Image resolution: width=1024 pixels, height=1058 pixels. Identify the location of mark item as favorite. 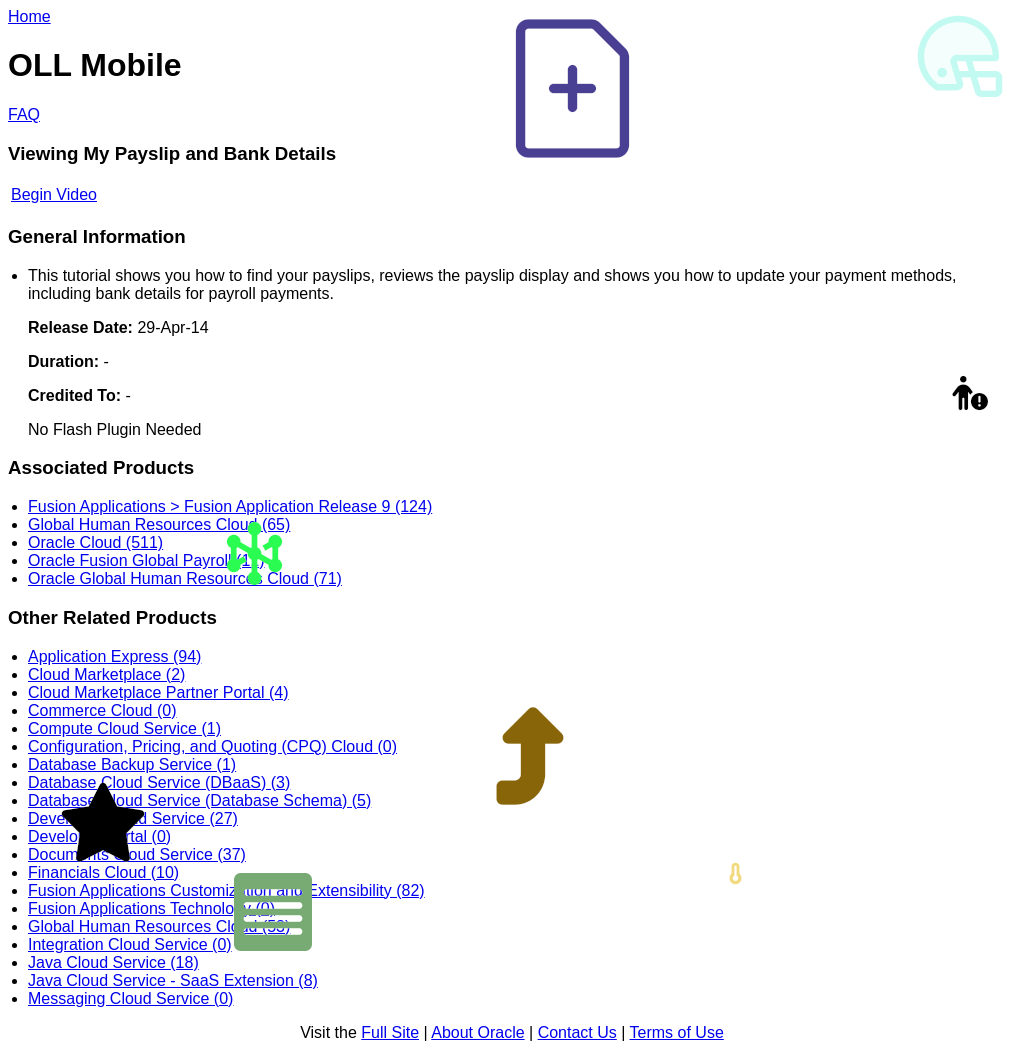
(103, 826).